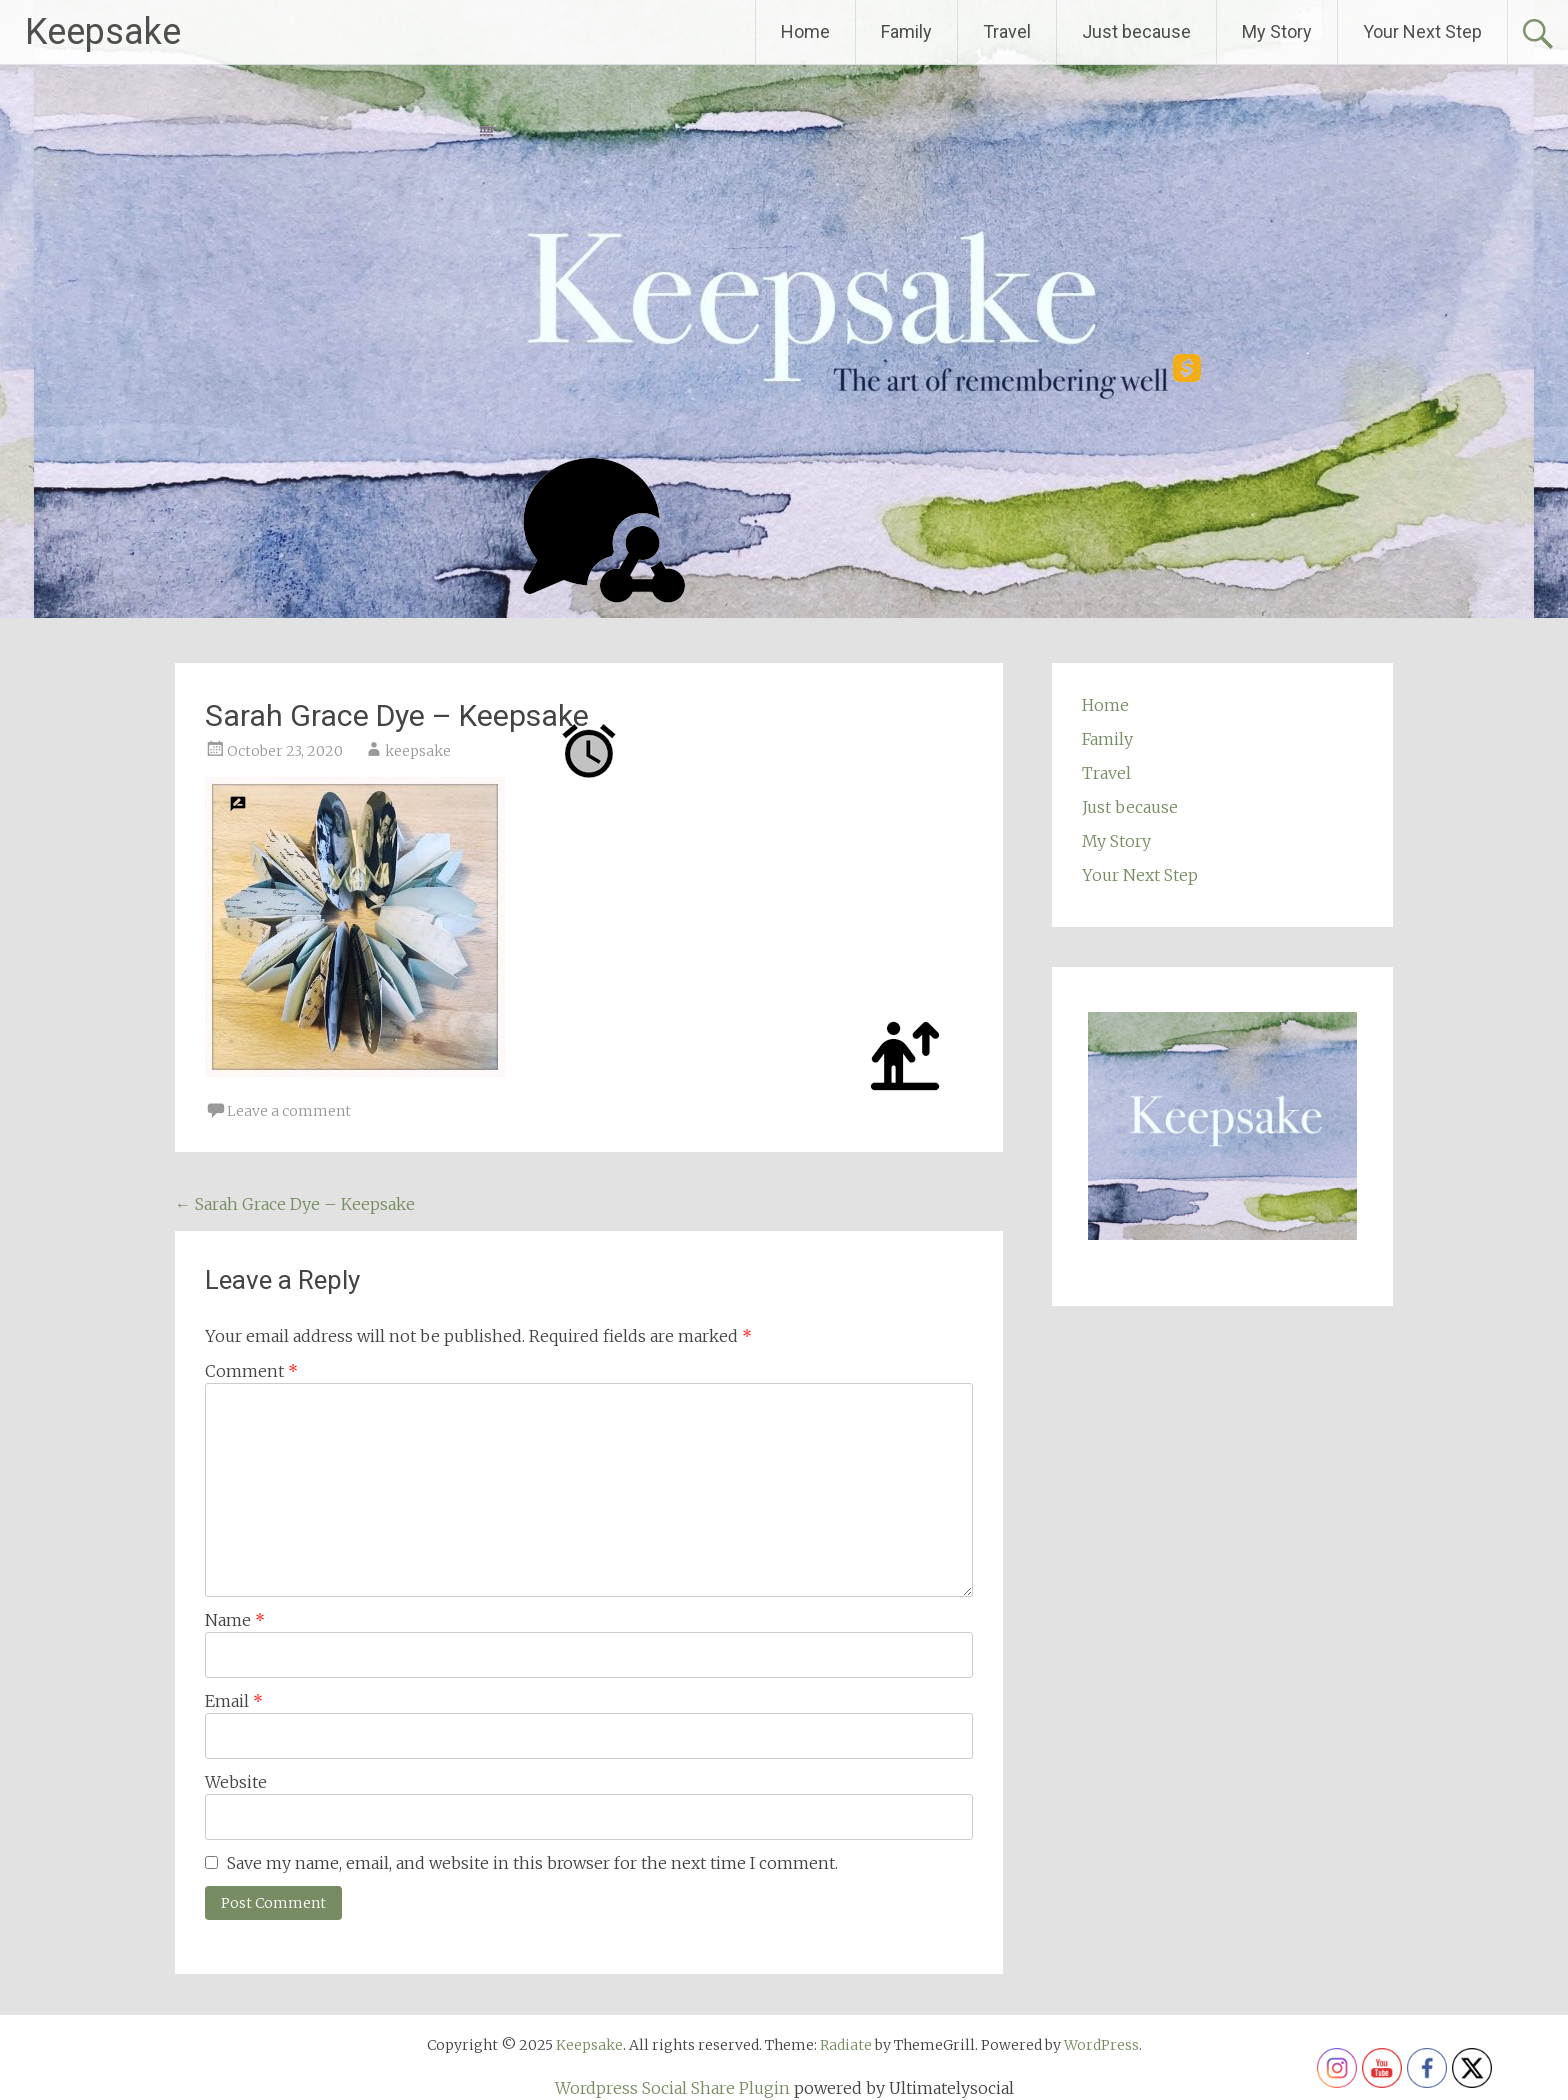 The height and width of the screenshot is (2100, 1568). Describe the element at coordinates (600, 526) in the screenshot. I see `view connected conversations or message threads` at that location.